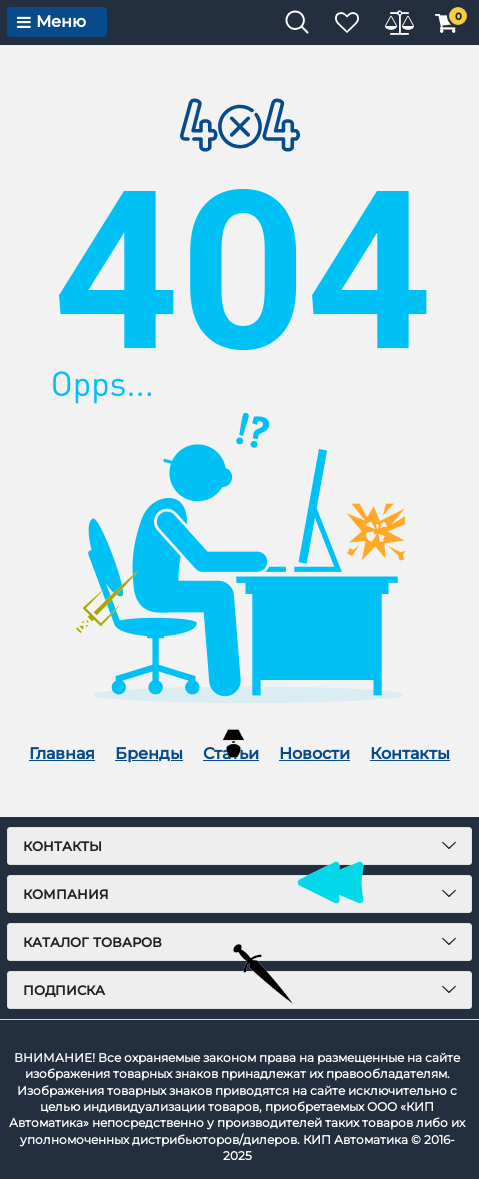  What do you see at coordinates (233, 743) in the screenshot?
I see `toggle bedside lamp or night light` at bounding box center [233, 743].